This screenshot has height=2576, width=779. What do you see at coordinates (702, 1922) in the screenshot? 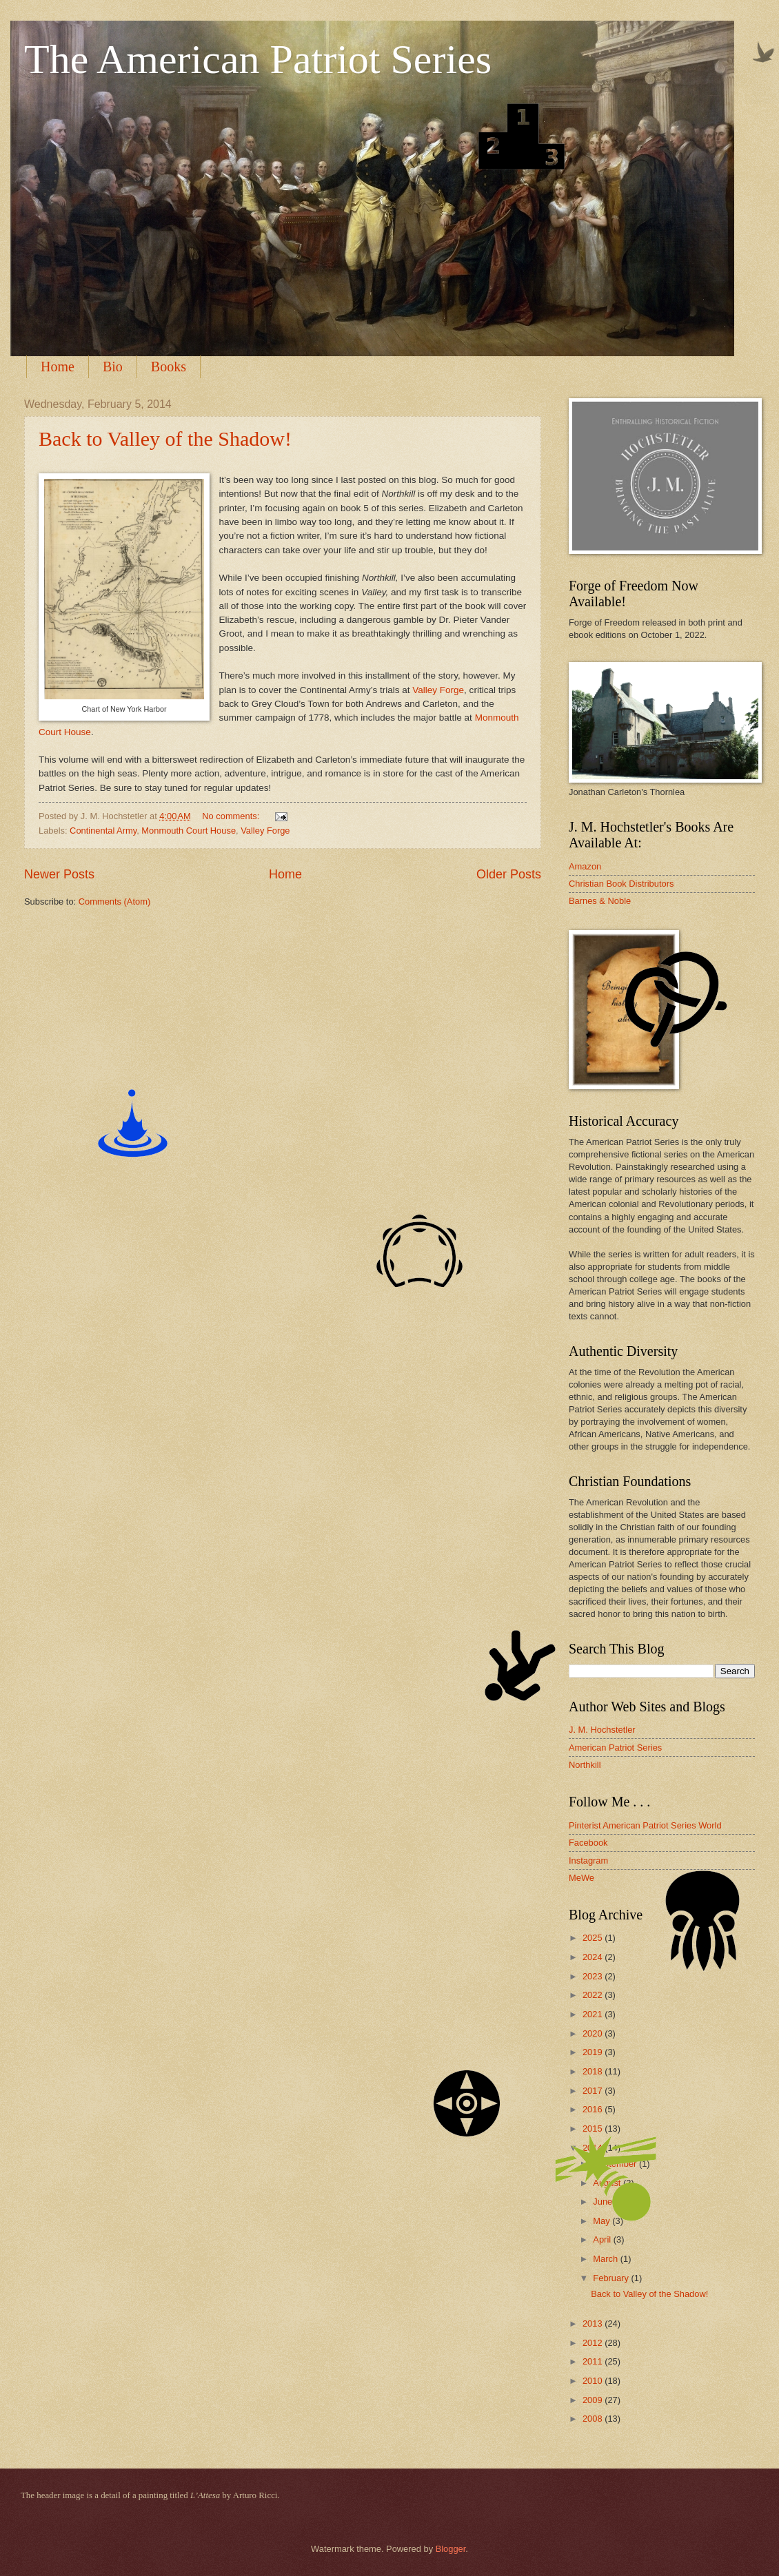
I see `select squid or cephalopod character` at bounding box center [702, 1922].